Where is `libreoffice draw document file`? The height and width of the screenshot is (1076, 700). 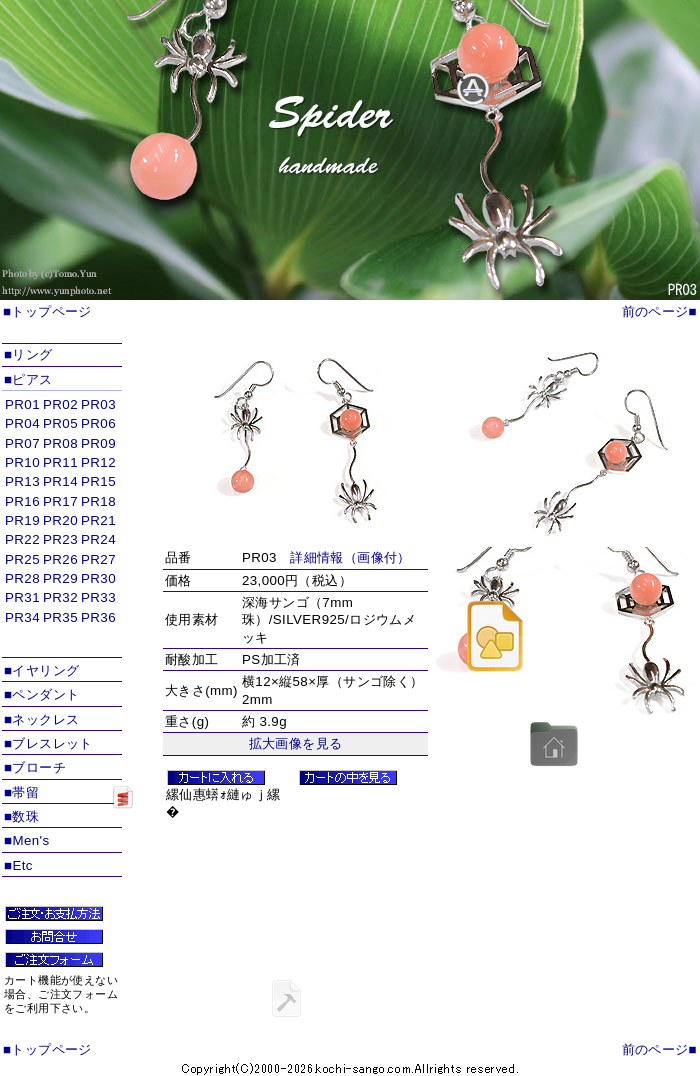 libreoffice draw document file is located at coordinates (495, 636).